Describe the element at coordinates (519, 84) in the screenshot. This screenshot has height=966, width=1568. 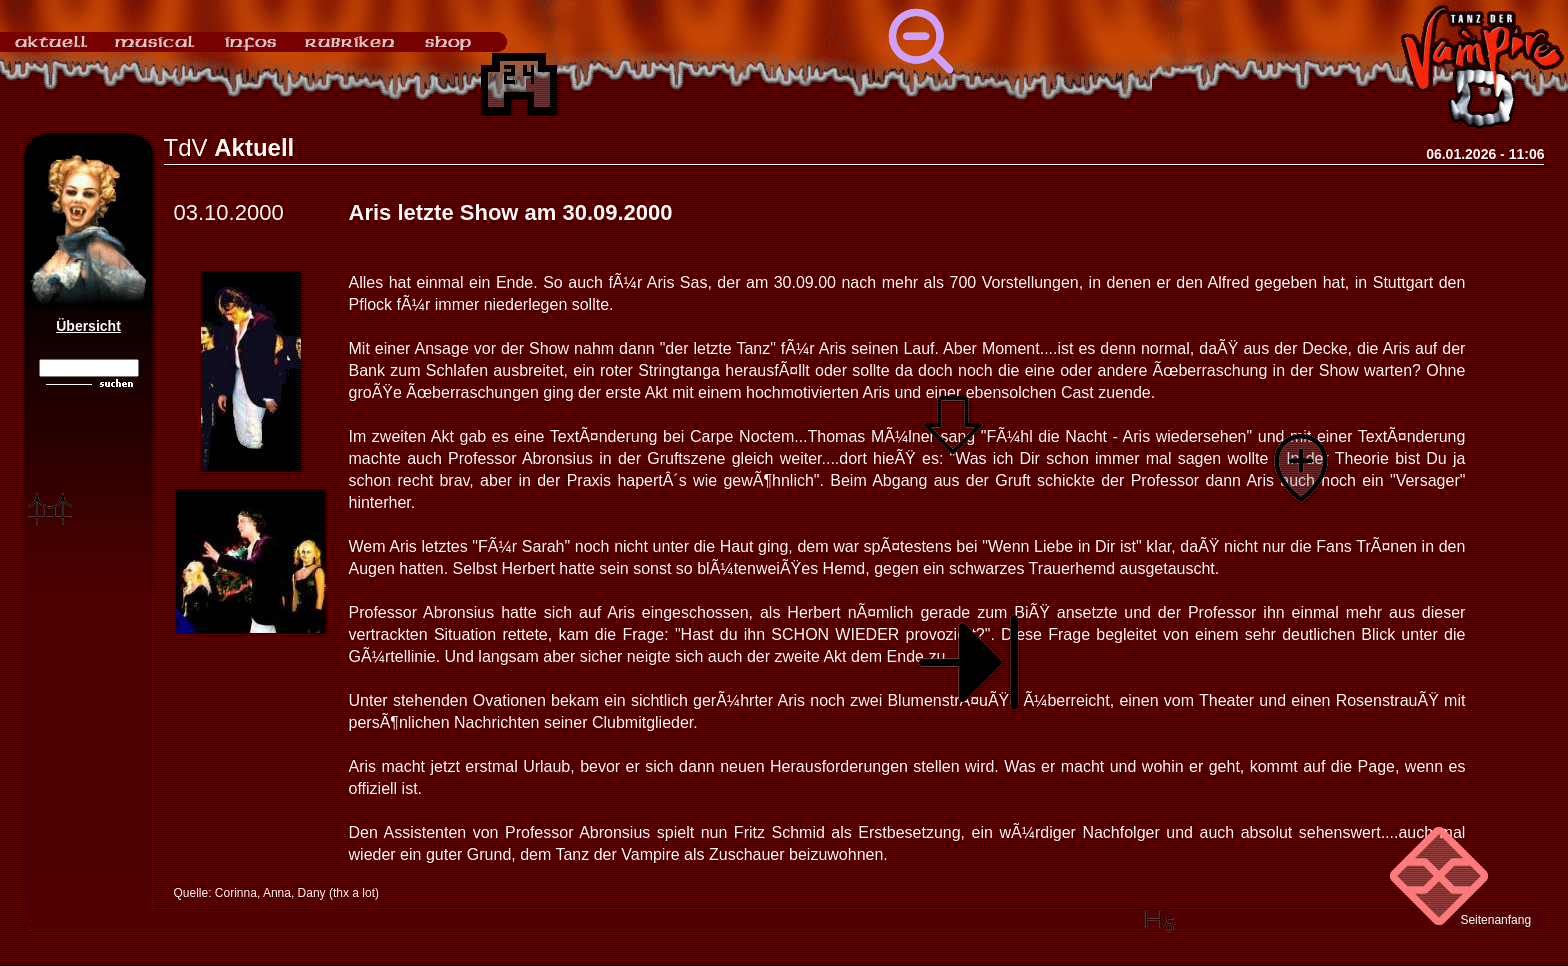
I see `find nearby convenience stores` at that location.